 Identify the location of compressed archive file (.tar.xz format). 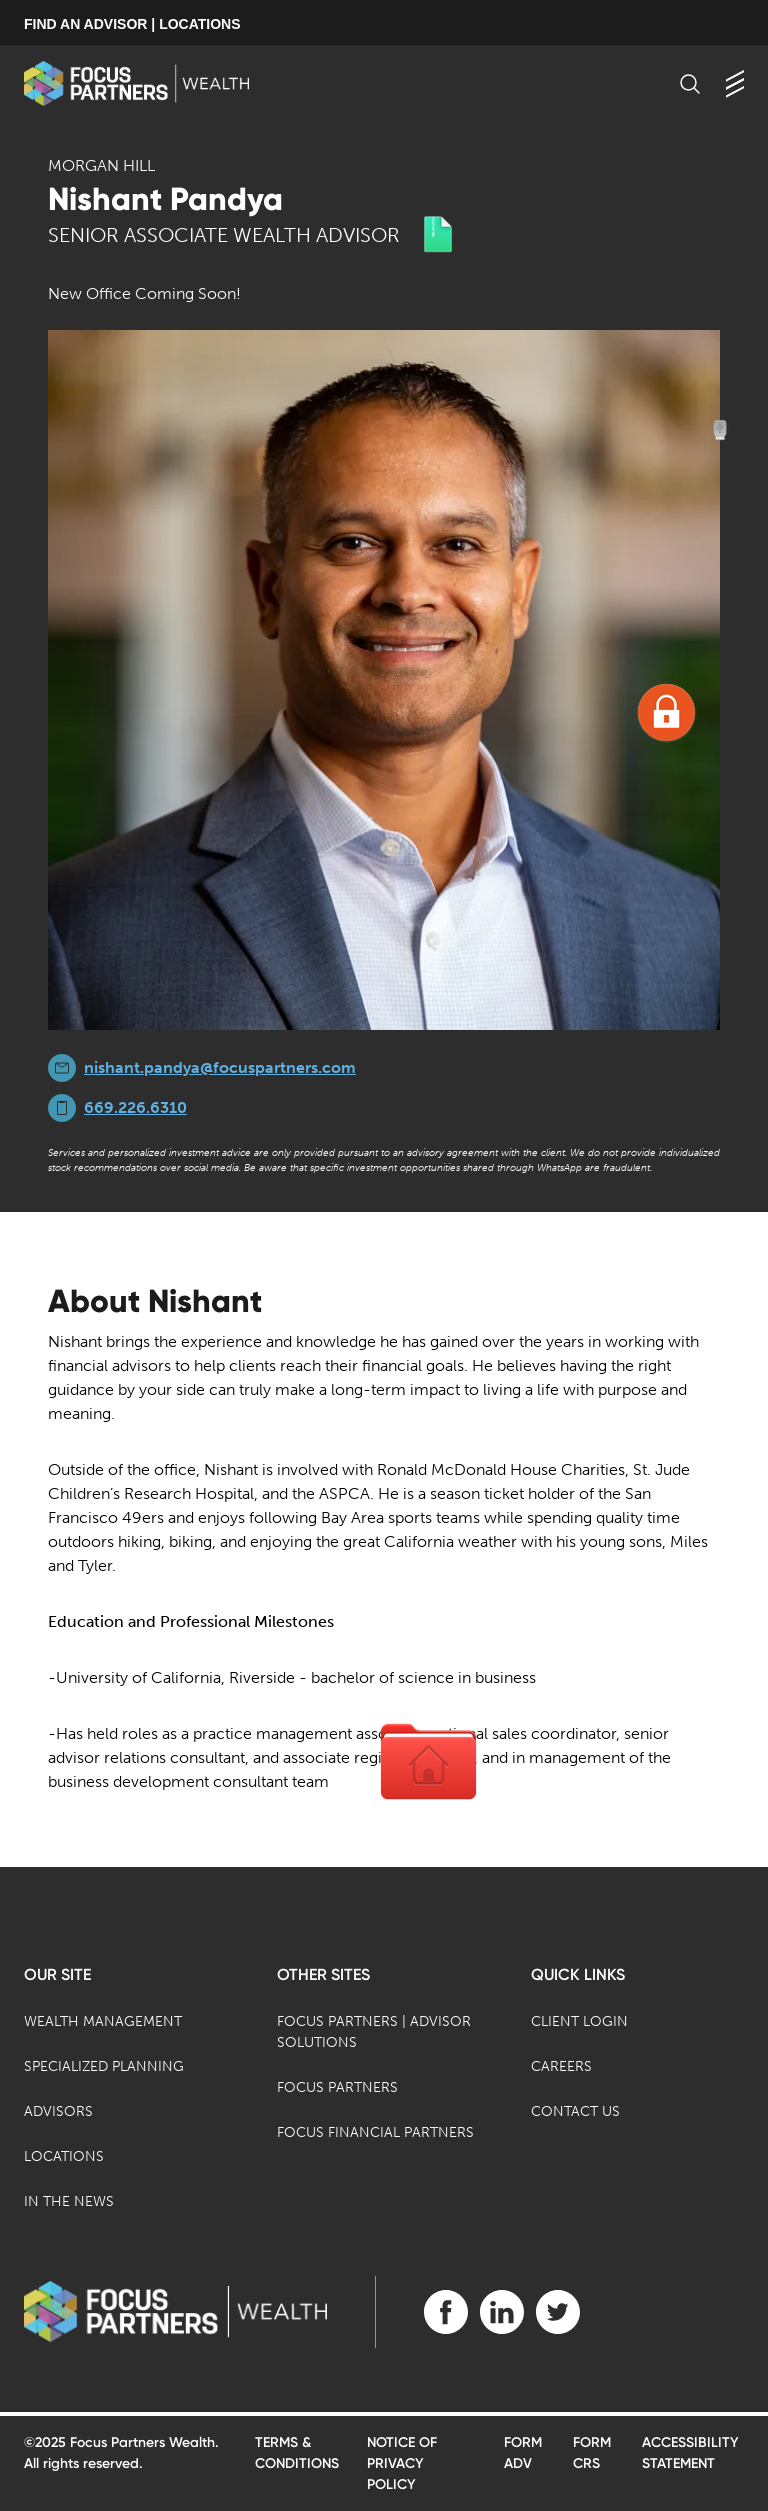
(438, 235).